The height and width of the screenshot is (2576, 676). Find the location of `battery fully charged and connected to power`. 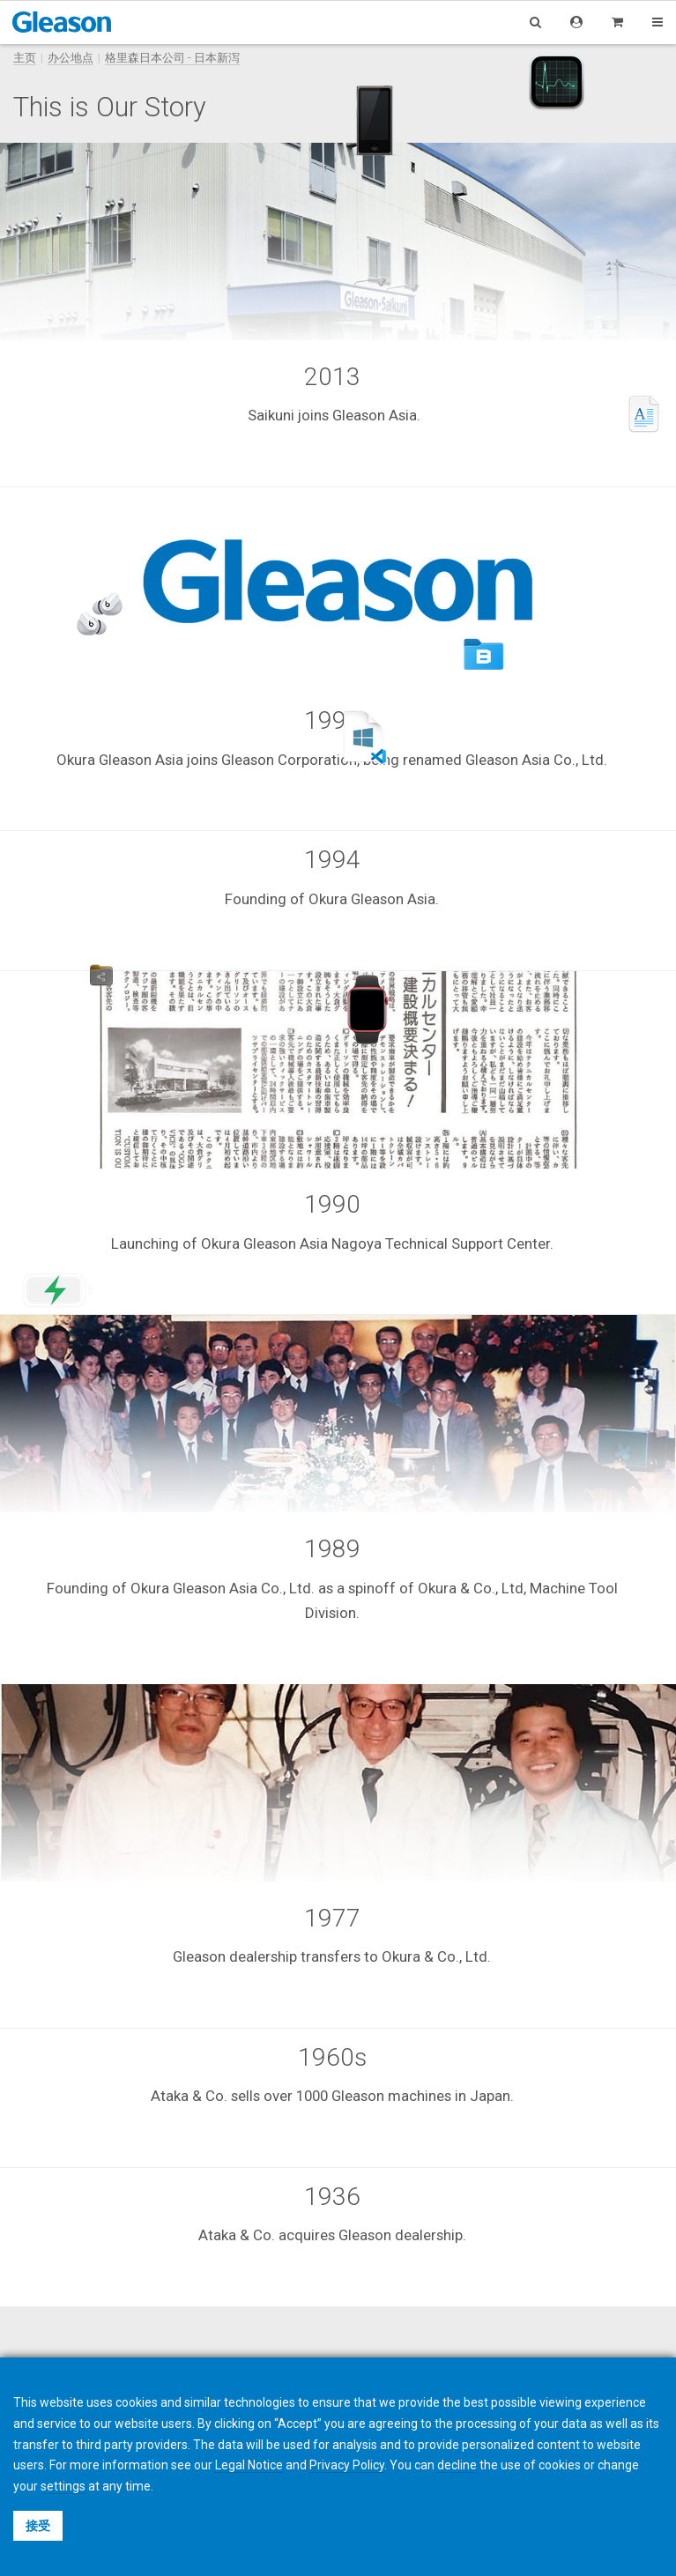

battery fully charged and connected to power is located at coordinates (57, 1290).